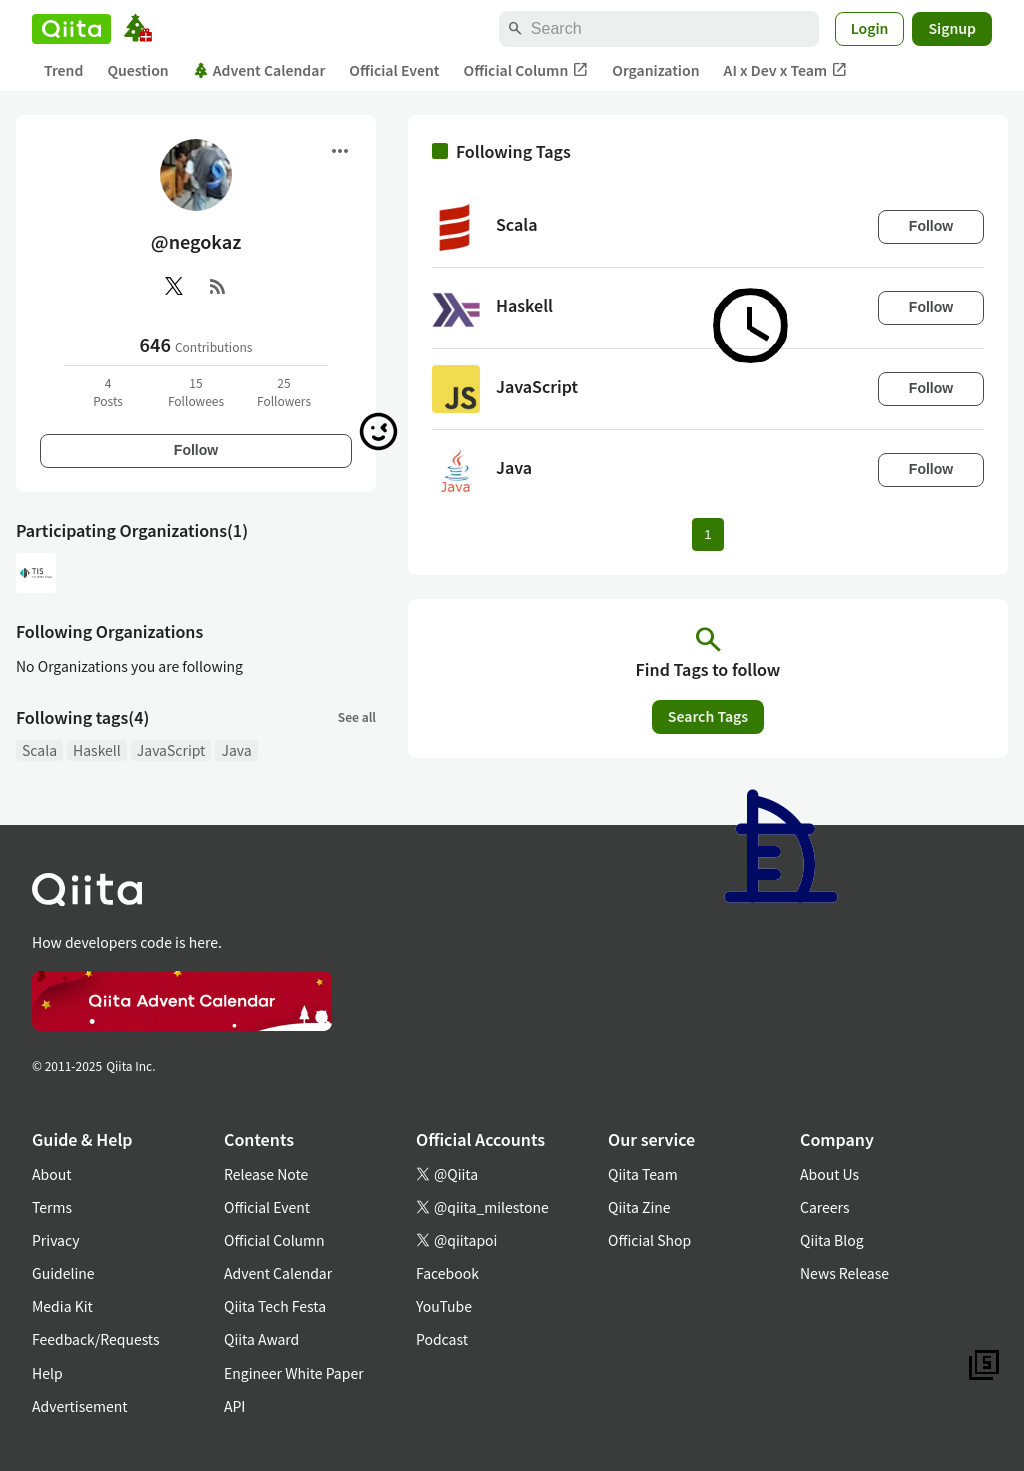 This screenshot has height=1471, width=1024. I want to click on filter or view 5 items, so click(984, 1365).